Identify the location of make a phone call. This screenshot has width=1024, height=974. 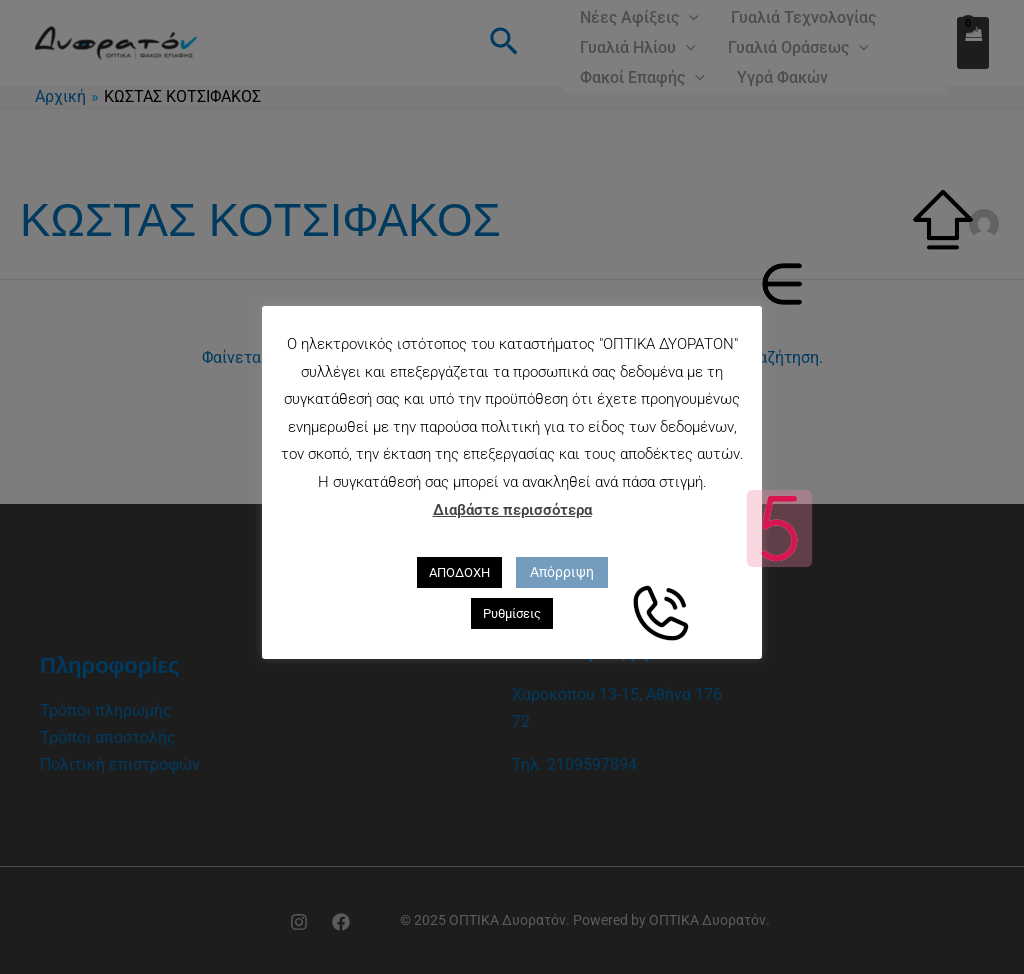
(662, 612).